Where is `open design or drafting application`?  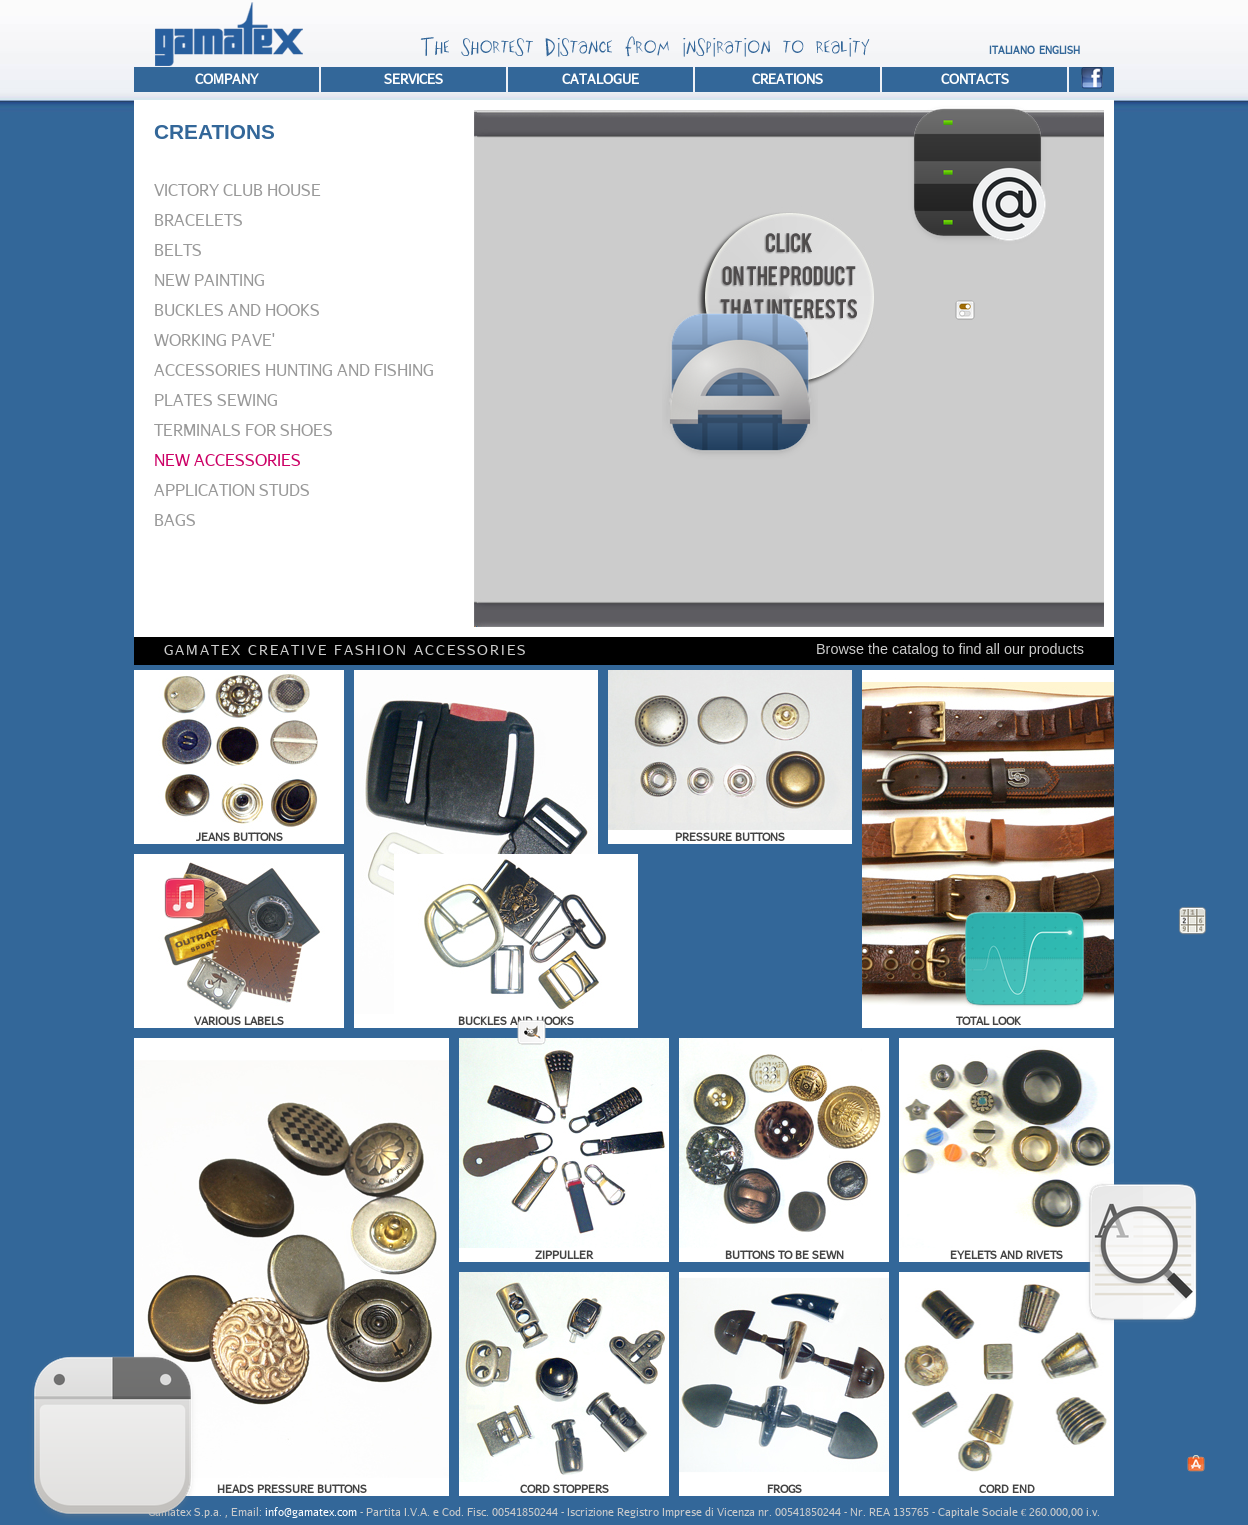 open design or drafting application is located at coordinates (740, 382).